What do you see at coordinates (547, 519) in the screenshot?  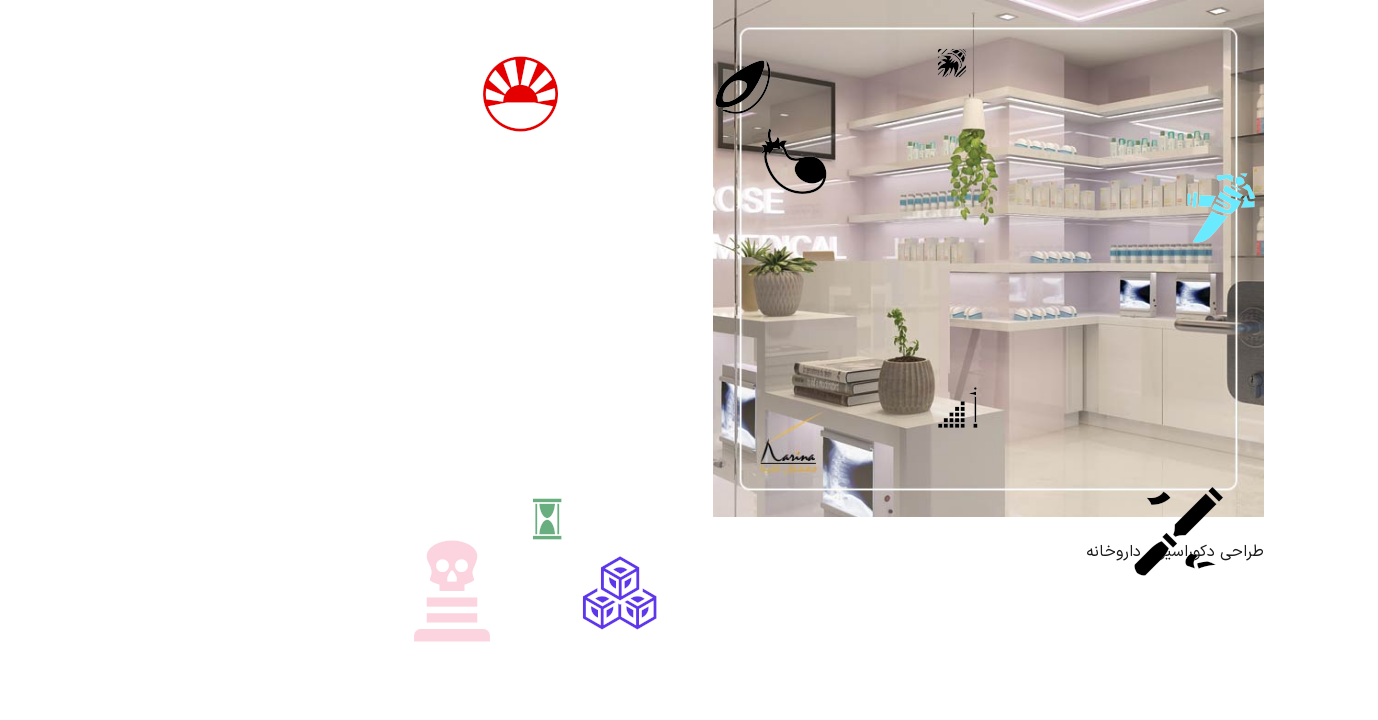 I see `indicates a loading or processing state` at bounding box center [547, 519].